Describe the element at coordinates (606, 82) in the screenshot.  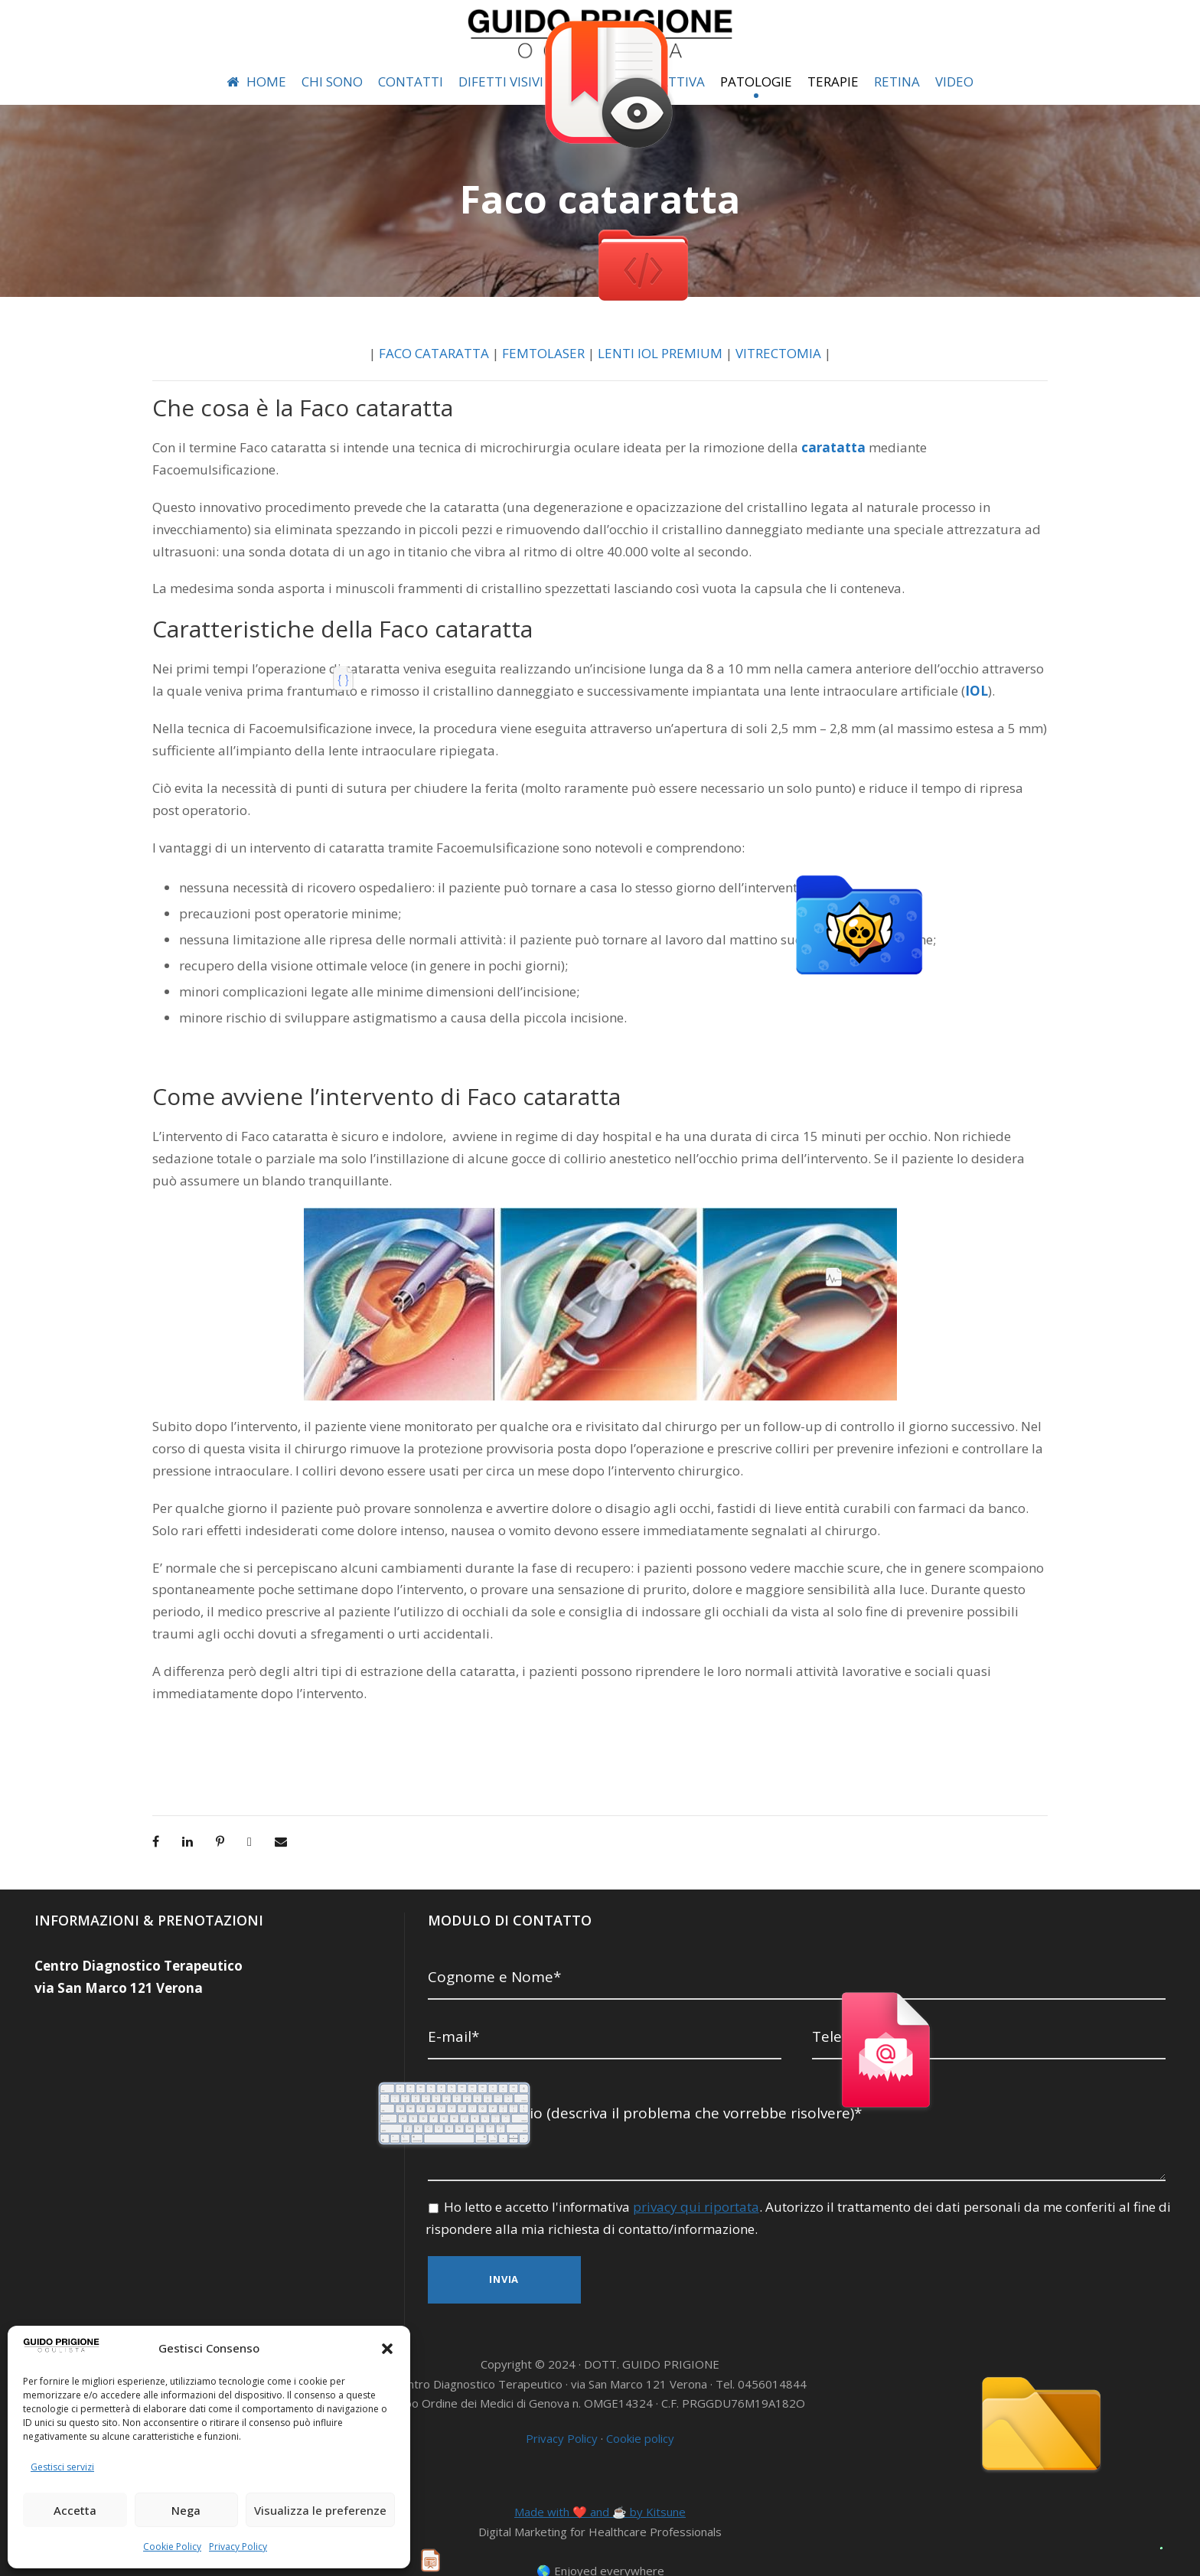
I see `open calibre e-book management app` at that location.